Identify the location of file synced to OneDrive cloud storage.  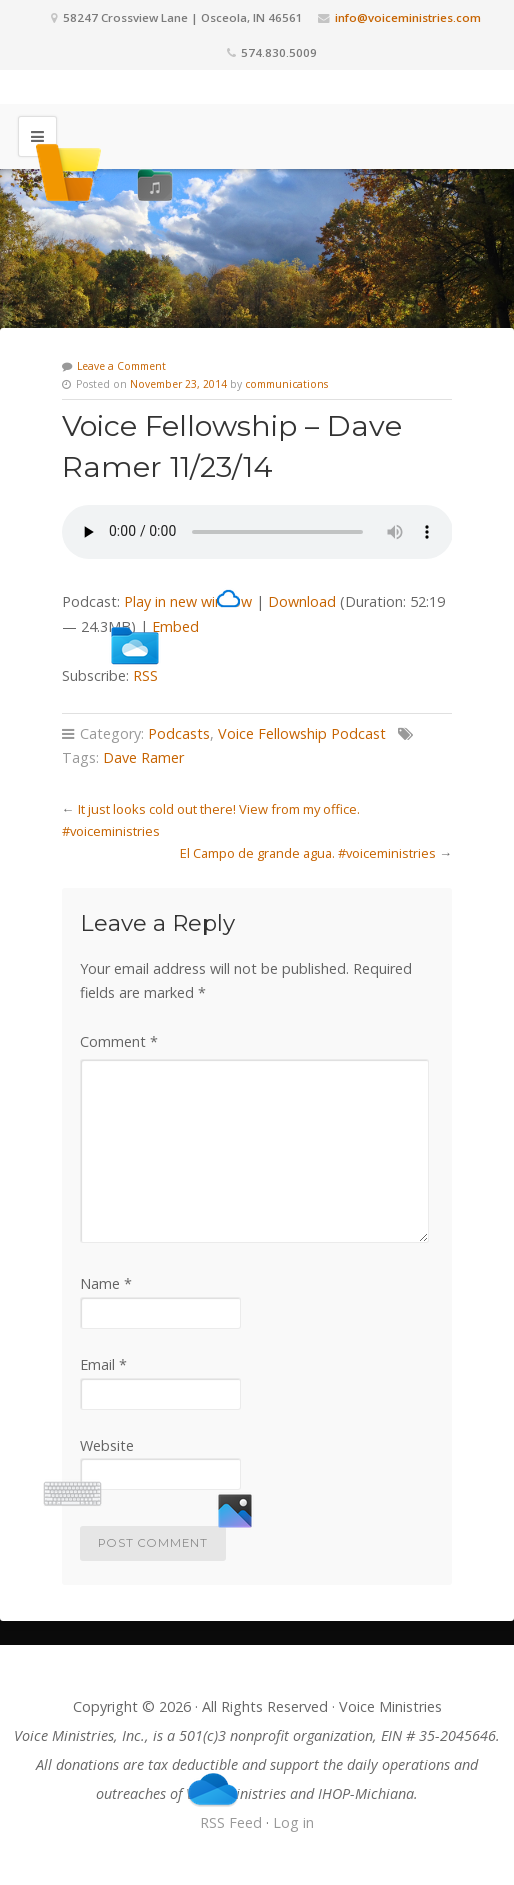
(228, 599).